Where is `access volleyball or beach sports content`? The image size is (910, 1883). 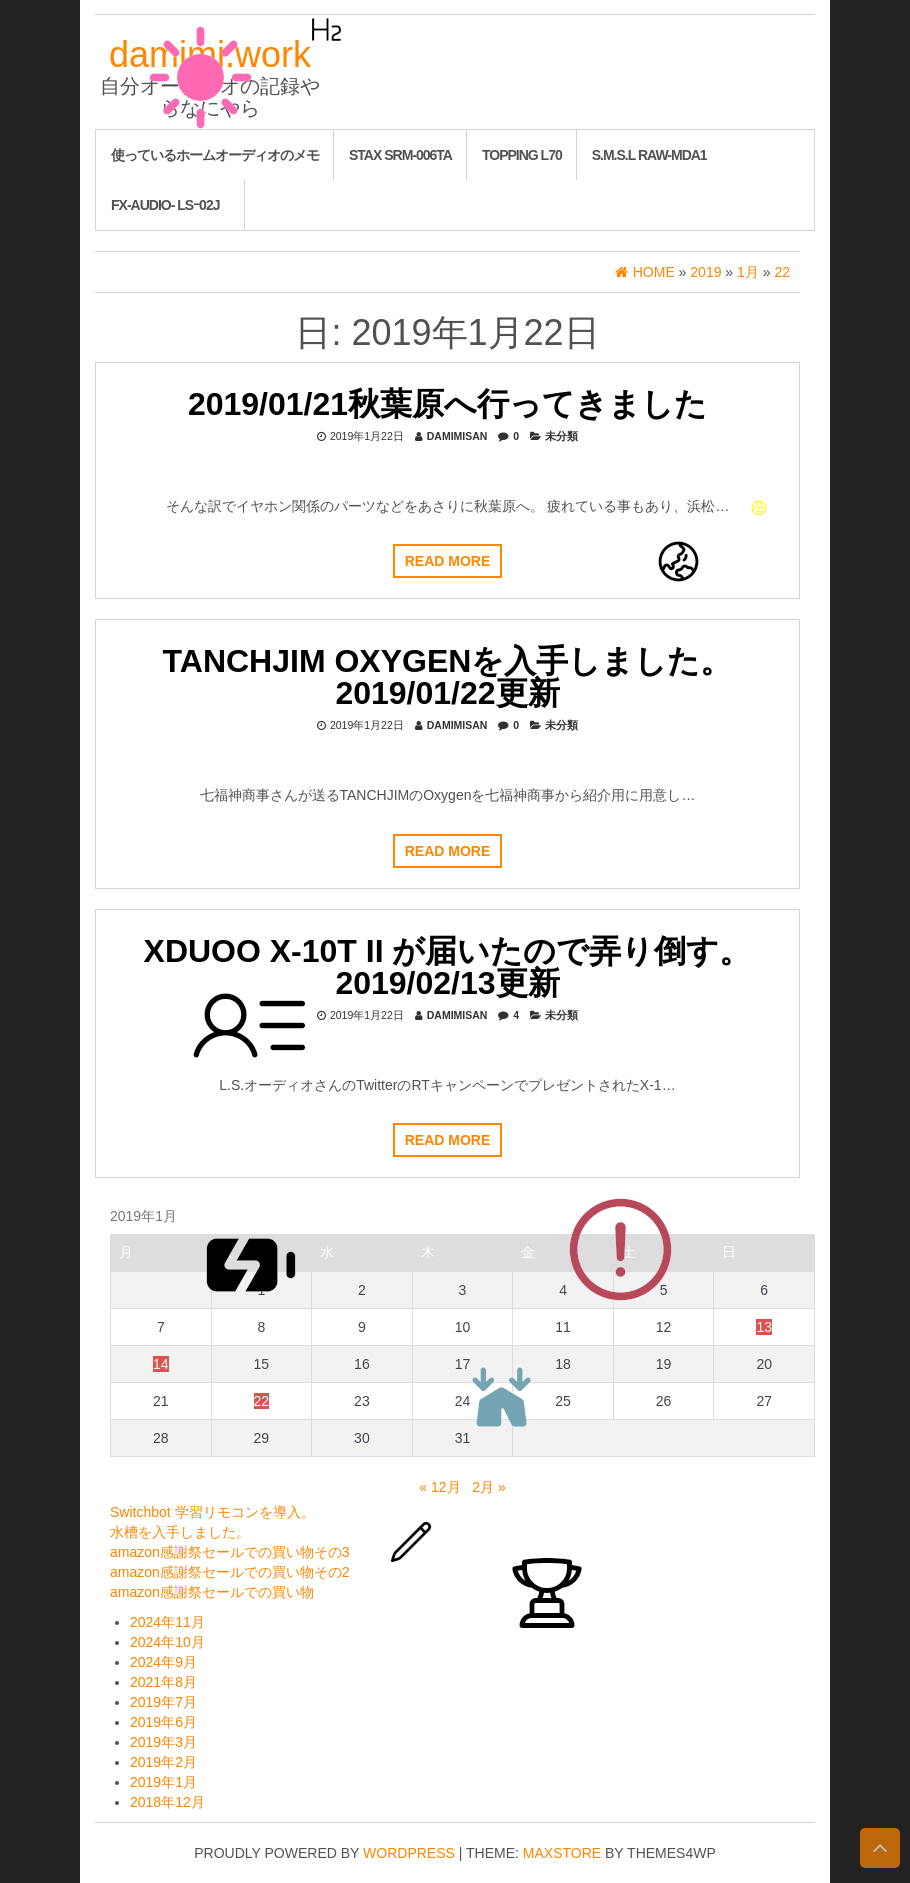 access volleyball or beach sports content is located at coordinates (759, 508).